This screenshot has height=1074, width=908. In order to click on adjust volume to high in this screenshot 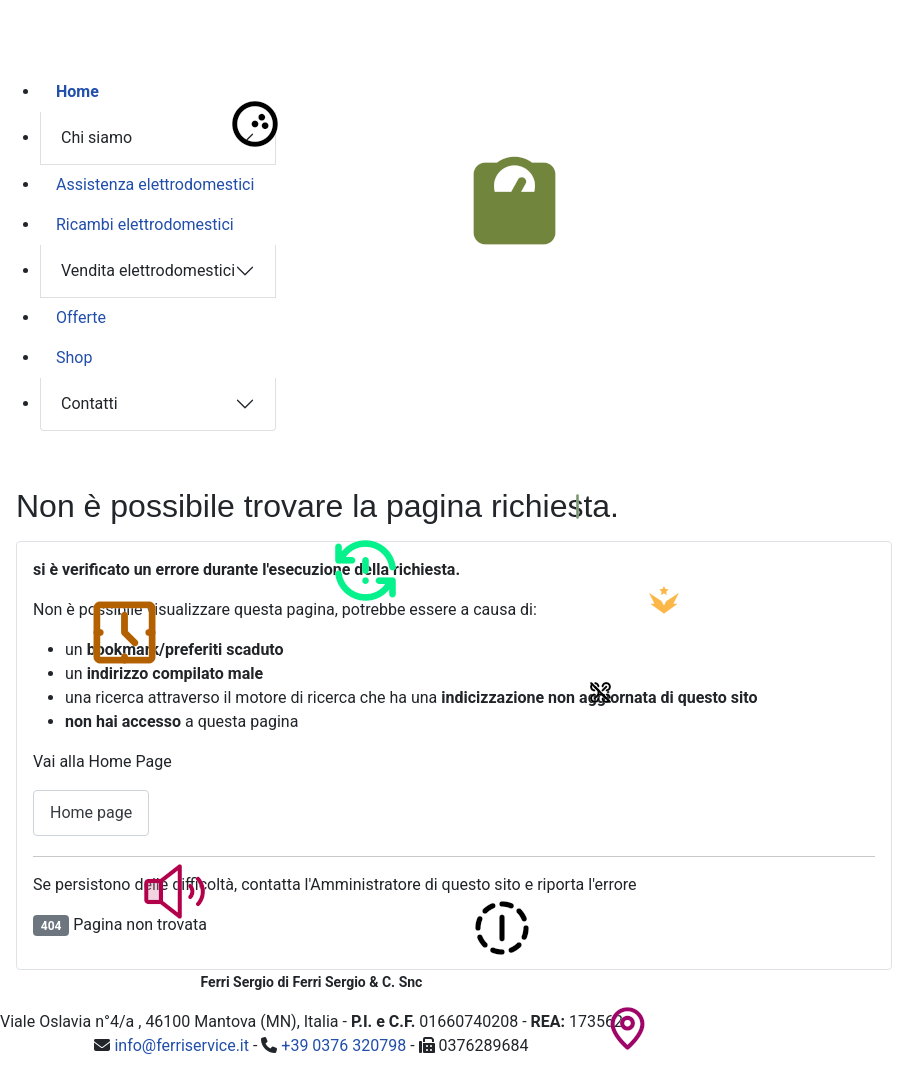, I will do `click(173, 891)`.